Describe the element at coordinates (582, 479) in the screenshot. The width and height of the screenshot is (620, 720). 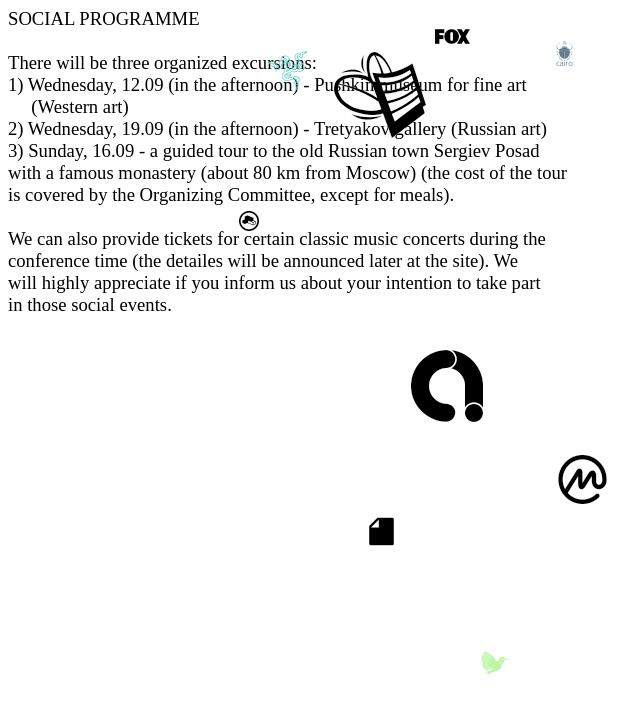
I see `open CoinMarketCap app` at that location.